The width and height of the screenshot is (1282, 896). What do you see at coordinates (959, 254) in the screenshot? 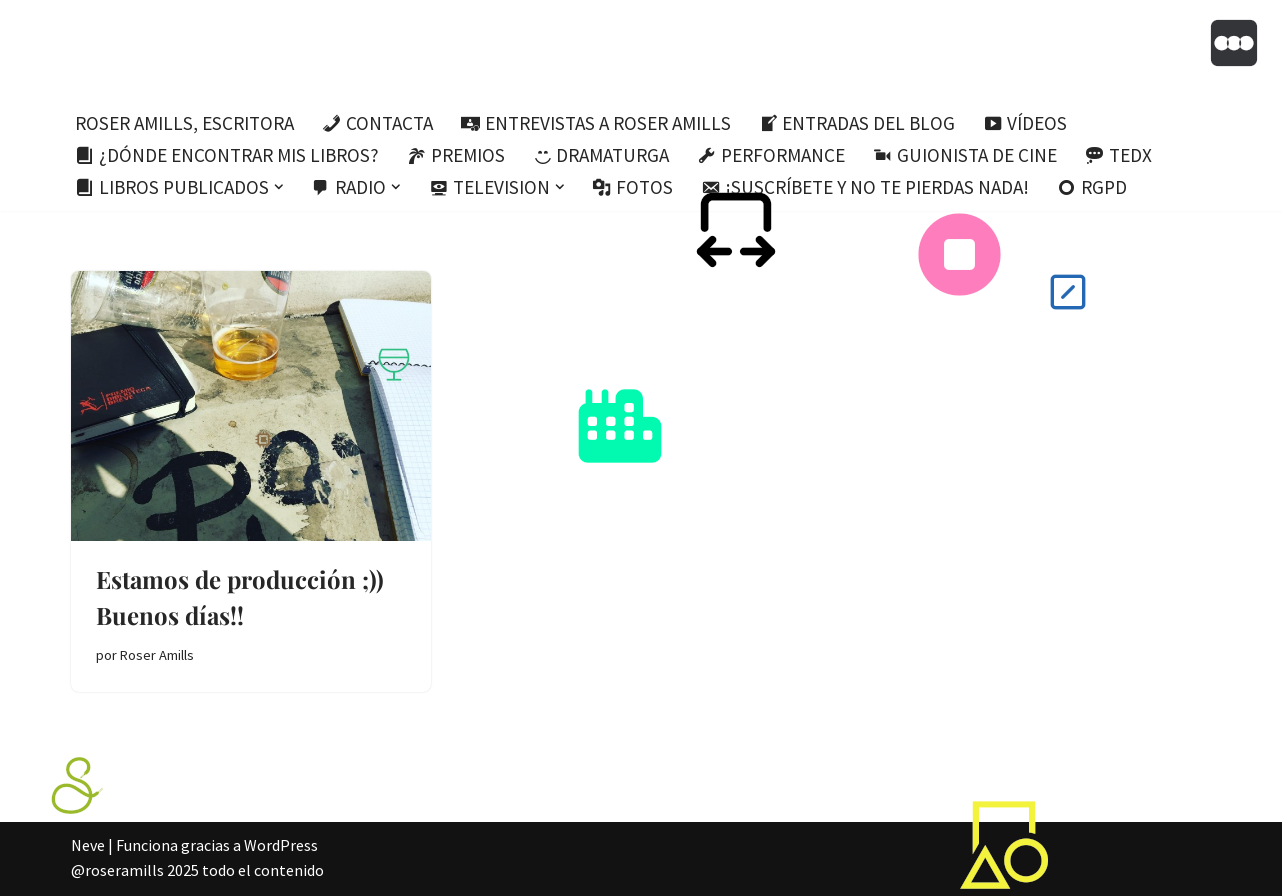
I see `stop media playback` at bounding box center [959, 254].